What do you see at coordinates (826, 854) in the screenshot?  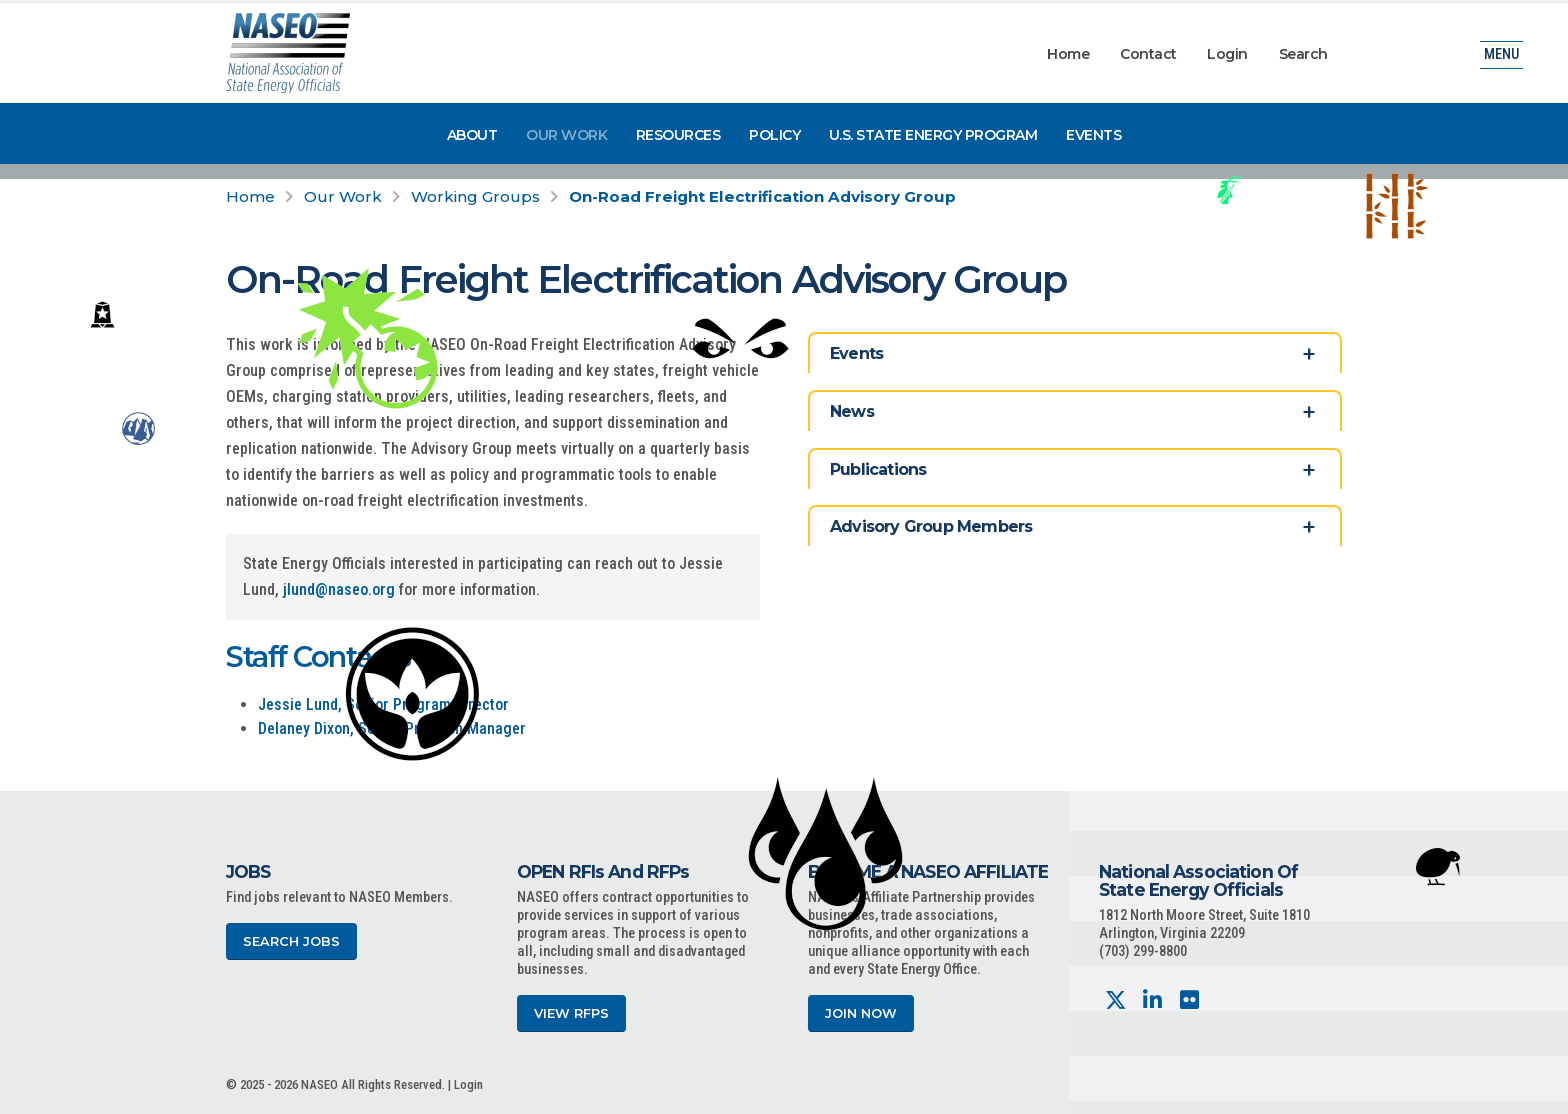 I see `indicates humidity or moisture level` at bounding box center [826, 854].